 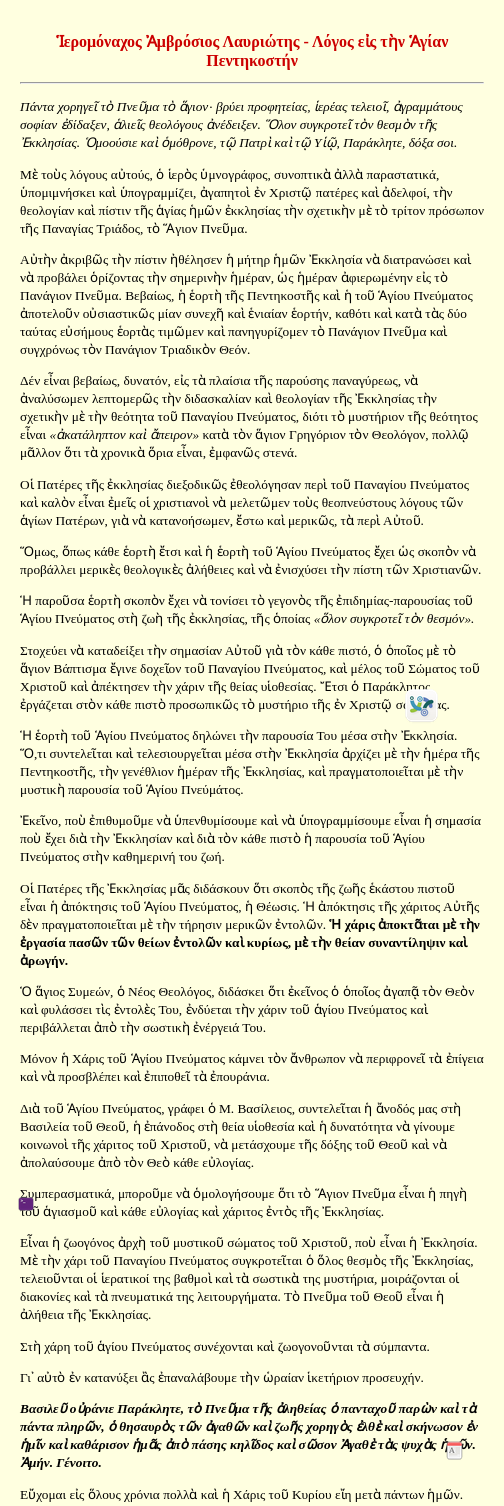 I want to click on open terminal with root/administrator privileges, so click(x=26, y=1204).